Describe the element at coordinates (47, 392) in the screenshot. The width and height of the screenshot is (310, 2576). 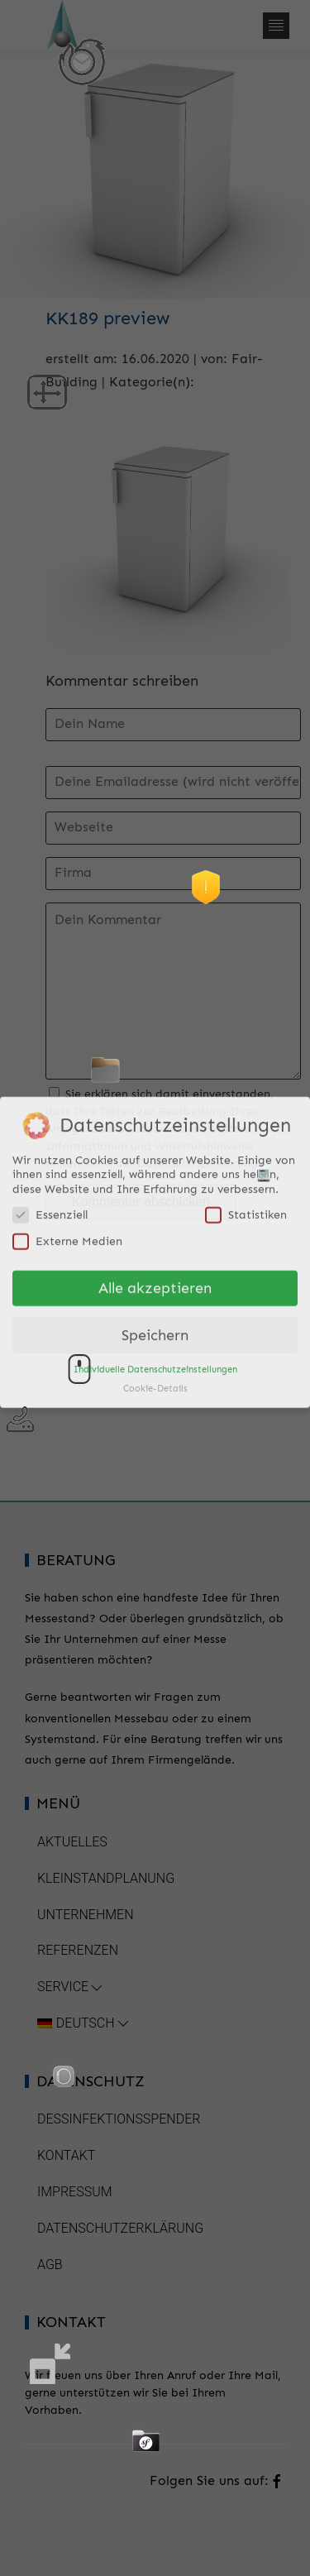
I see `adjust display or screen settings` at that location.